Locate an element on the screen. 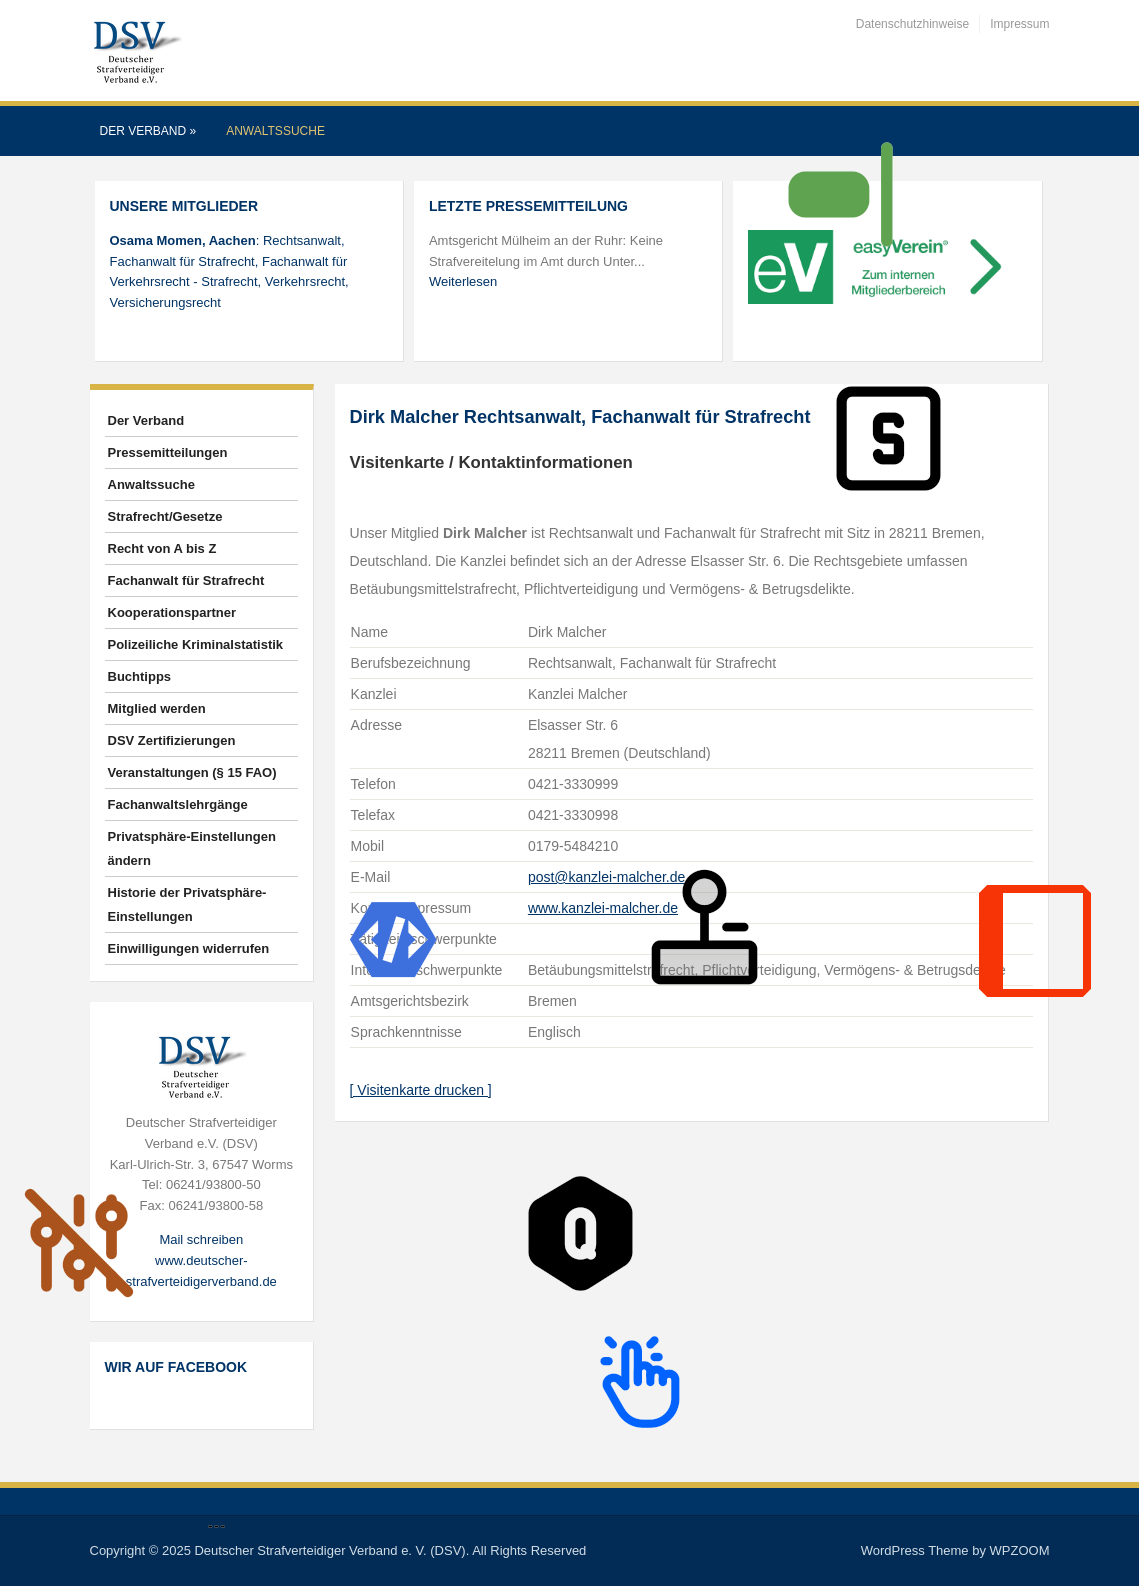  move activity bar to the left side of the editor is located at coordinates (1035, 941).